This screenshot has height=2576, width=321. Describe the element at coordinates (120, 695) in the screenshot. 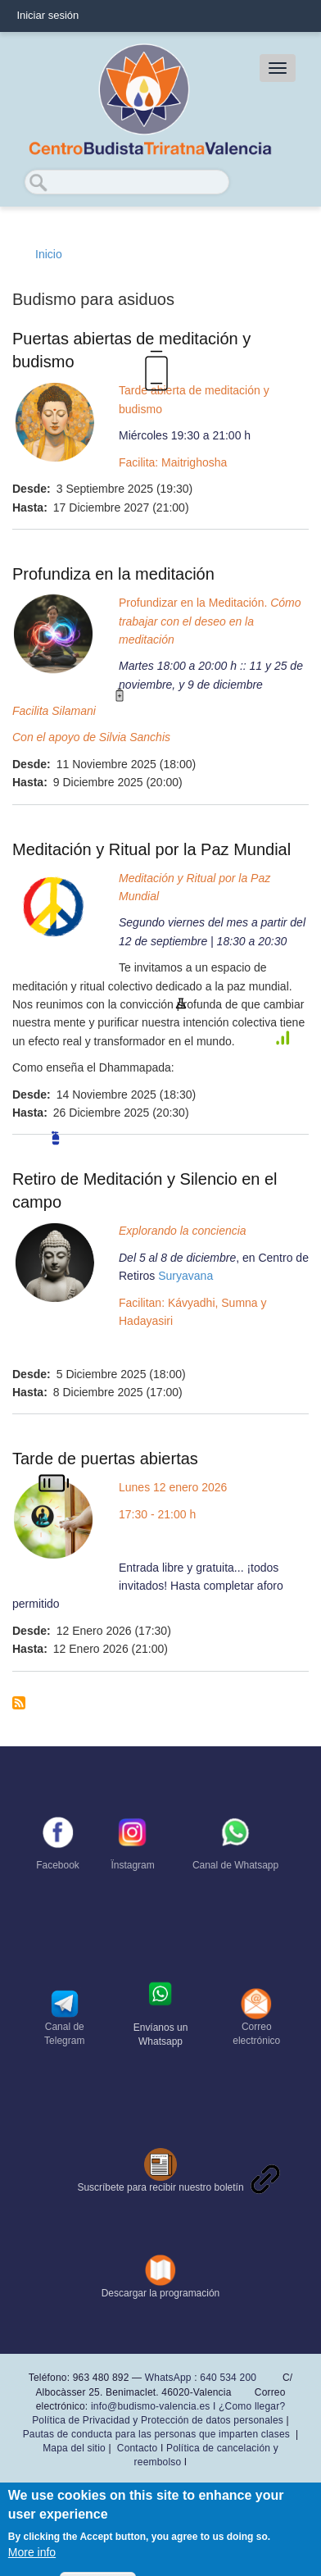

I see `add or enable battery saver mode` at that location.